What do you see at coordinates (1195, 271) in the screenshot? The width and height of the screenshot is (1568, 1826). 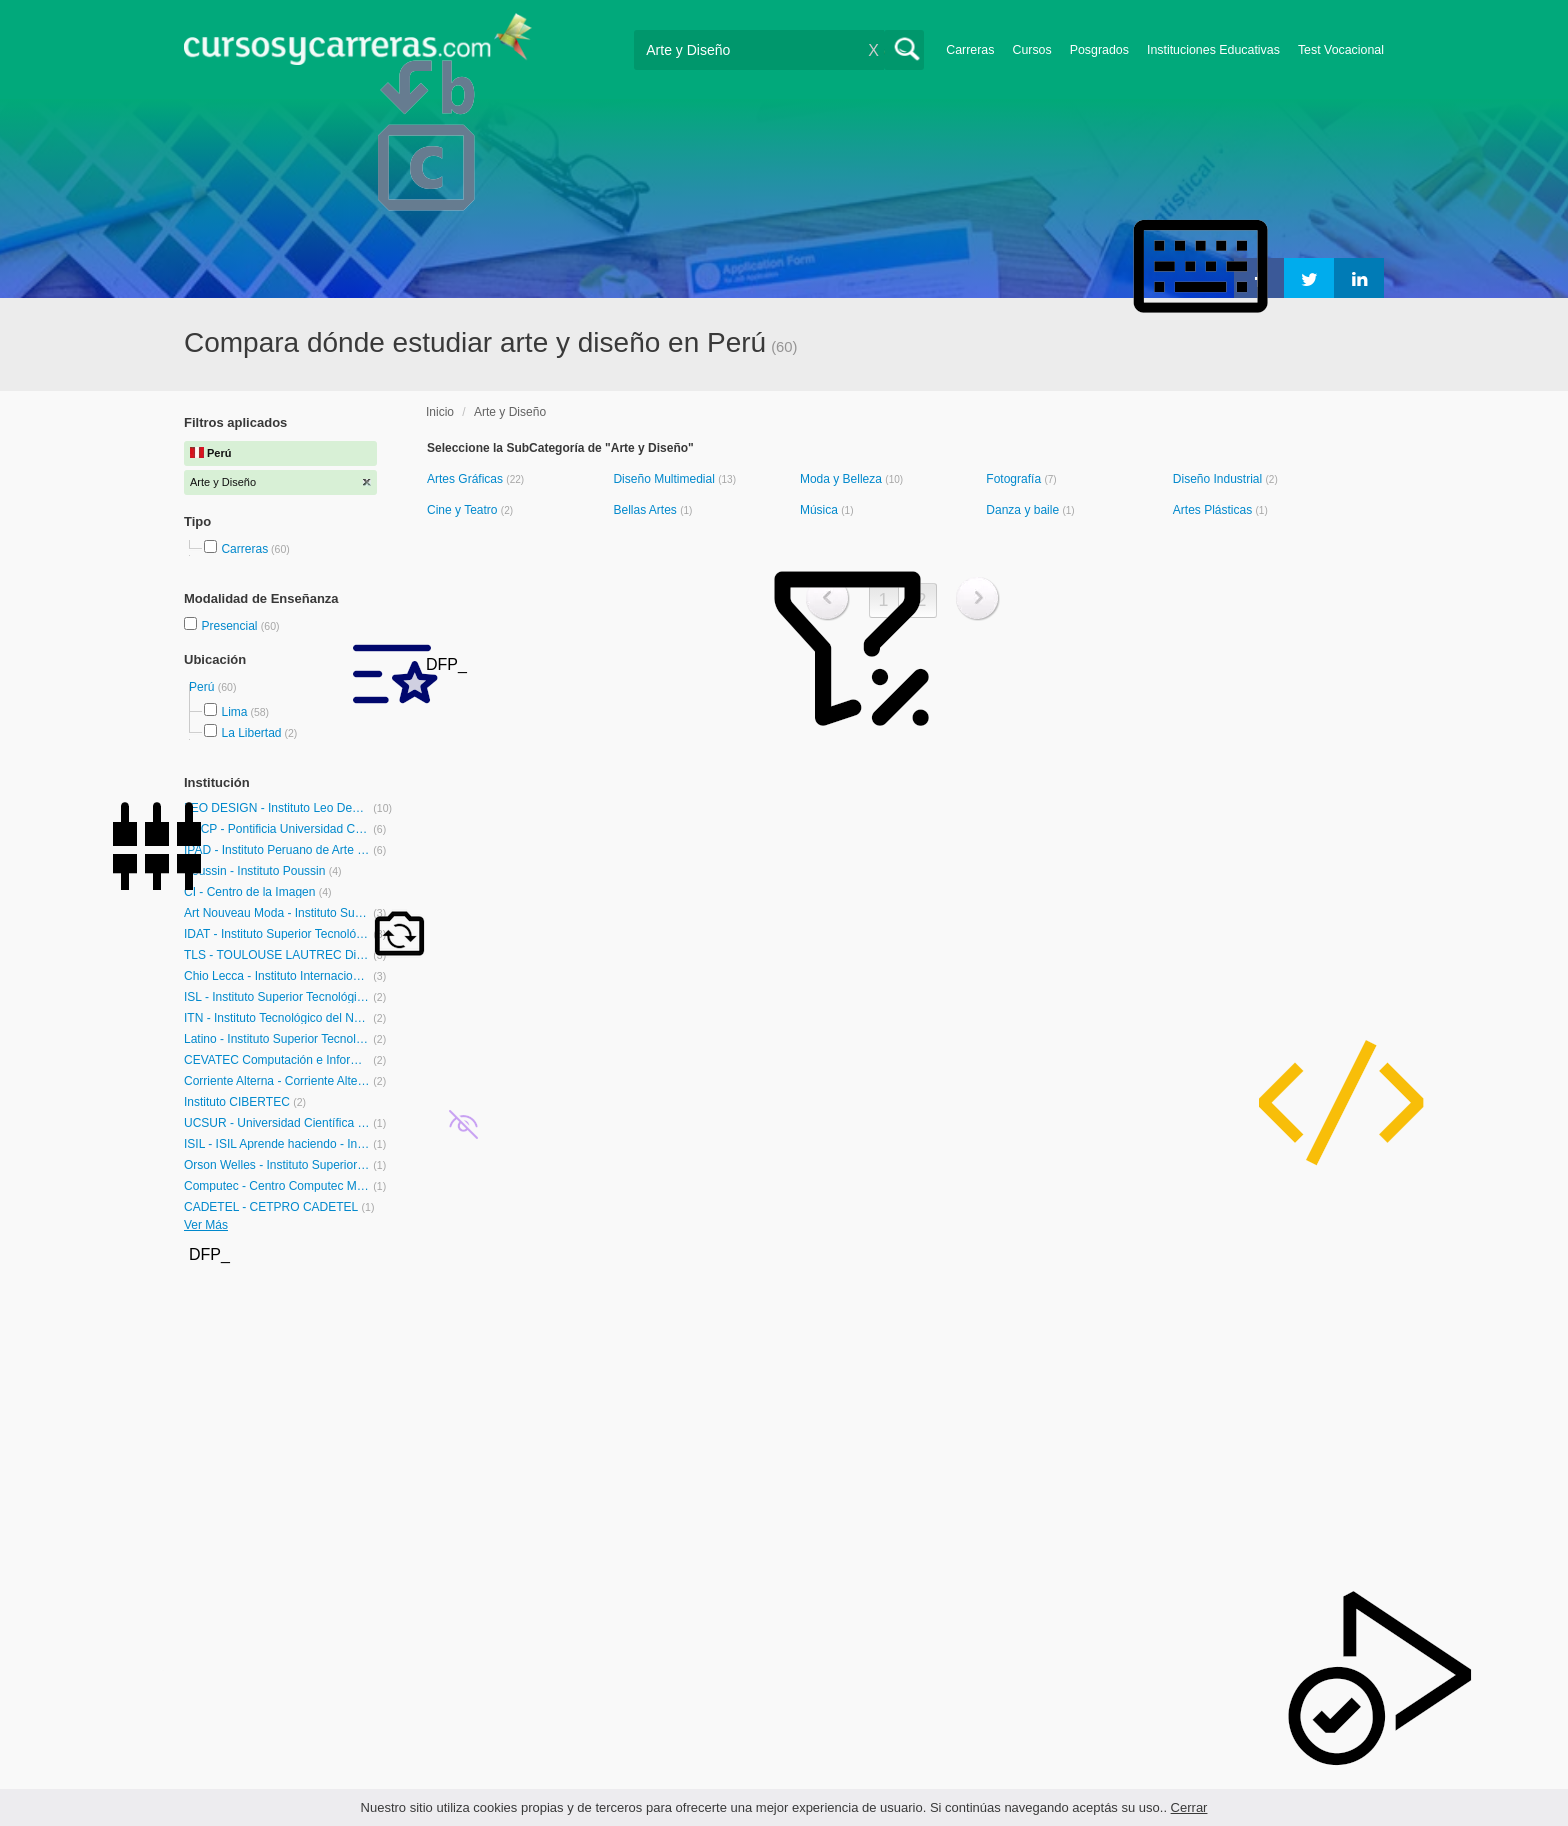 I see `record keyboard input or keystrokes` at bounding box center [1195, 271].